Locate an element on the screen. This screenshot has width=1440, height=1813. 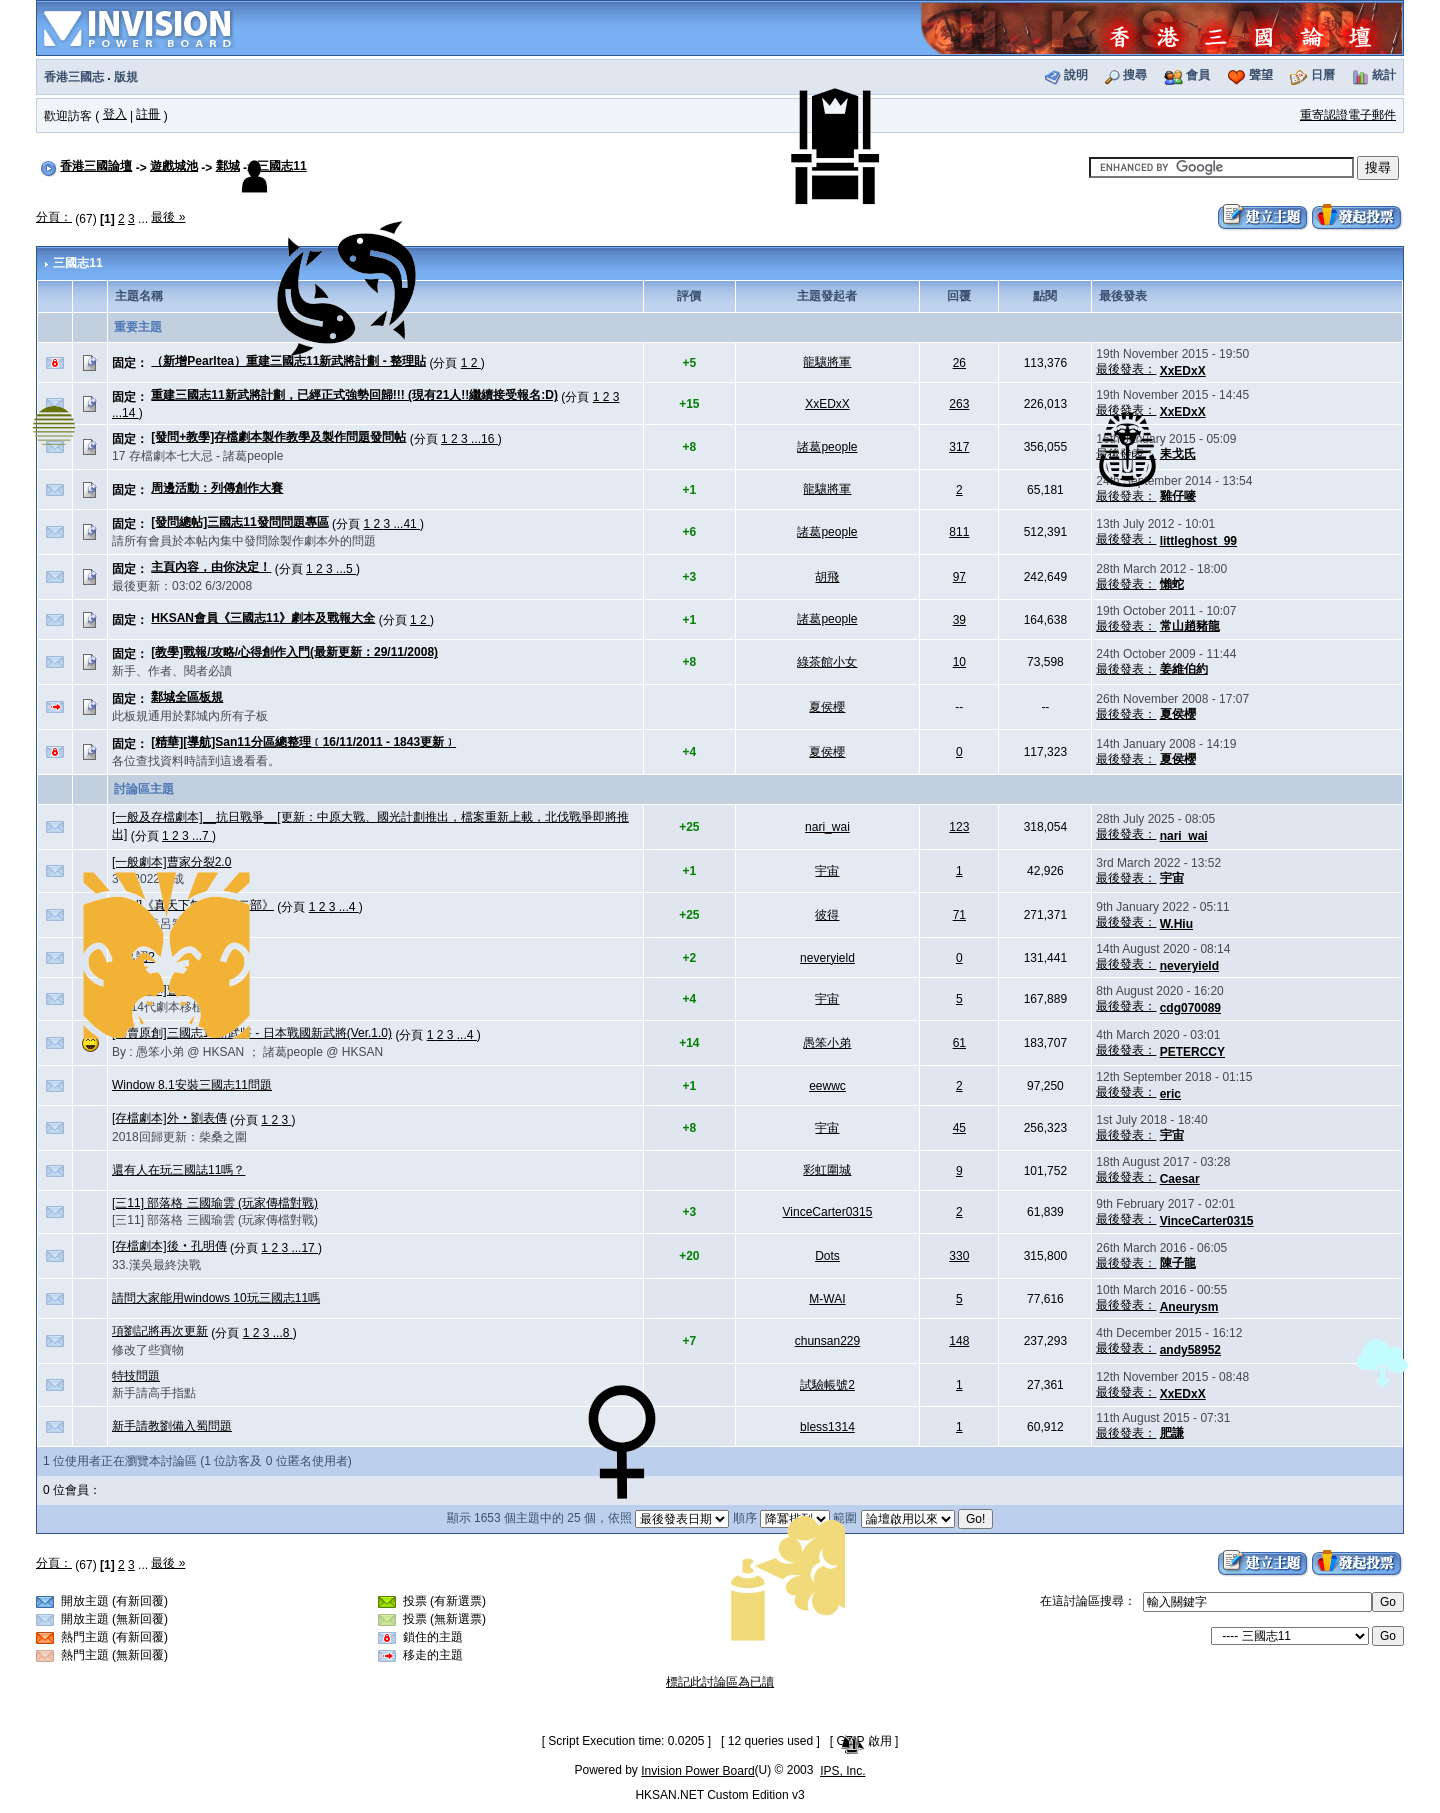
fishing activity or minigame is located at coordinates (852, 1744).